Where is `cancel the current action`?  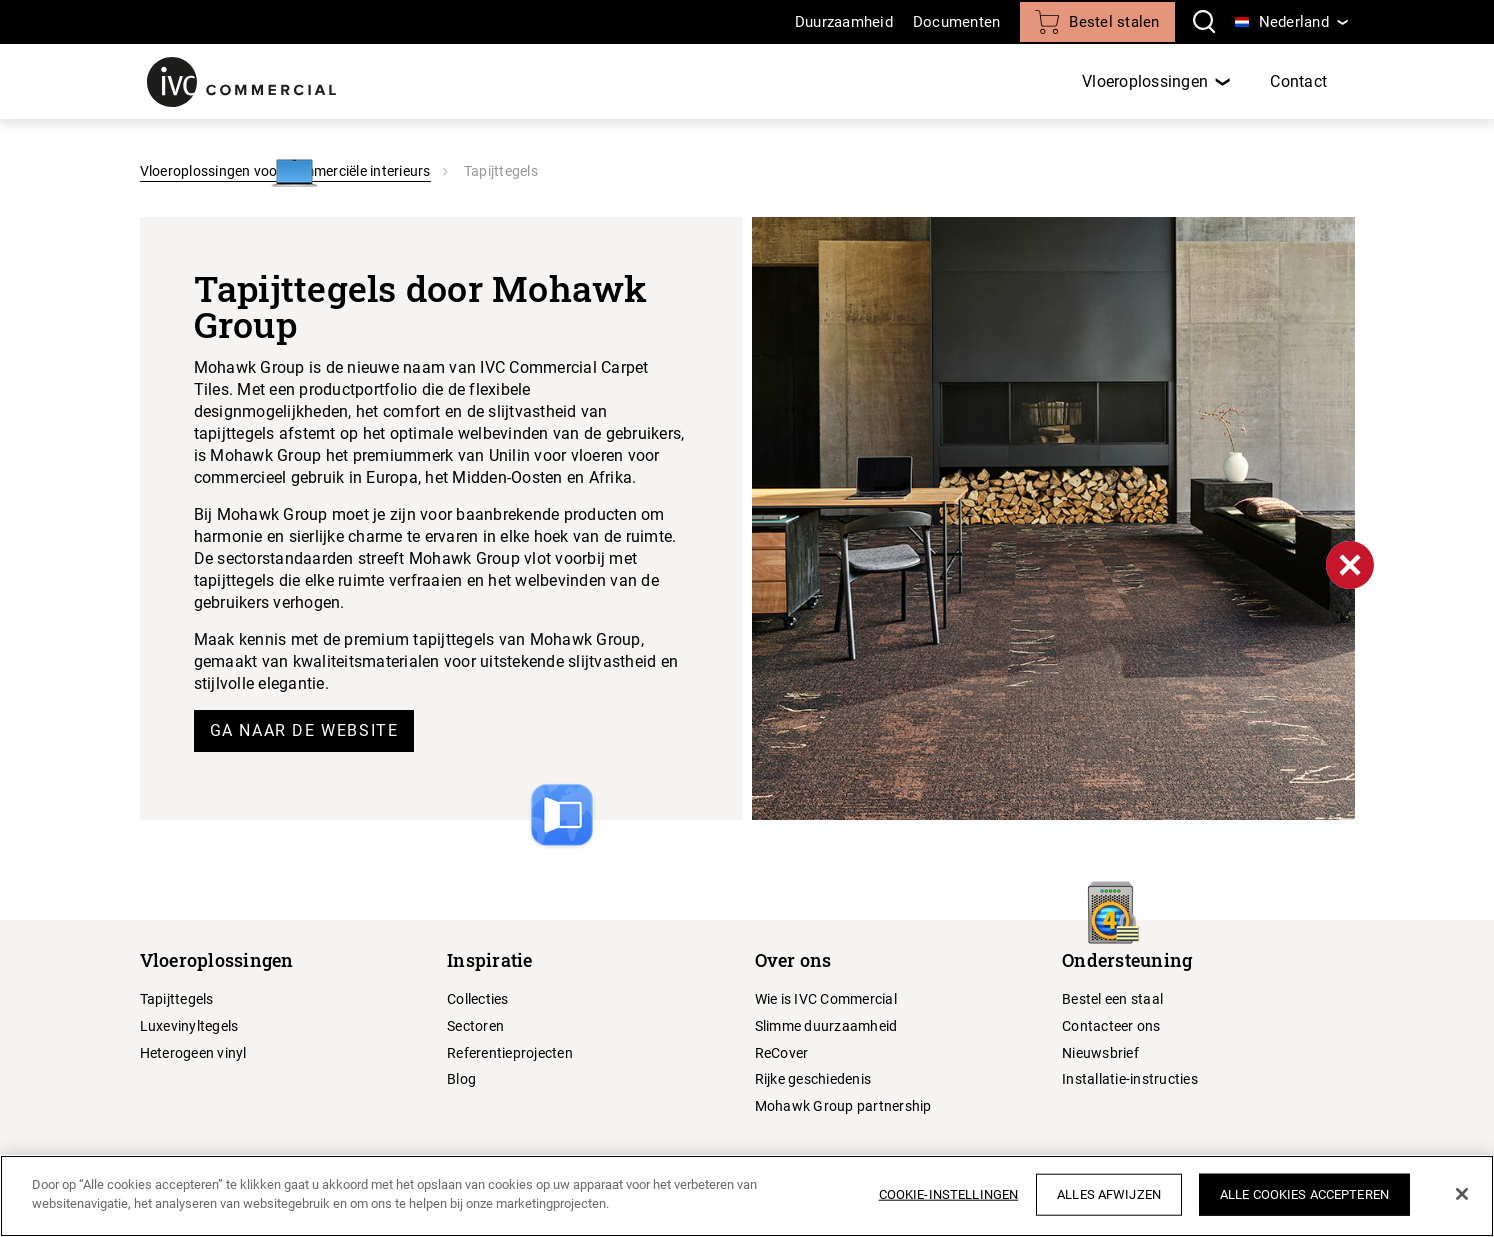 cancel the current action is located at coordinates (1350, 565).